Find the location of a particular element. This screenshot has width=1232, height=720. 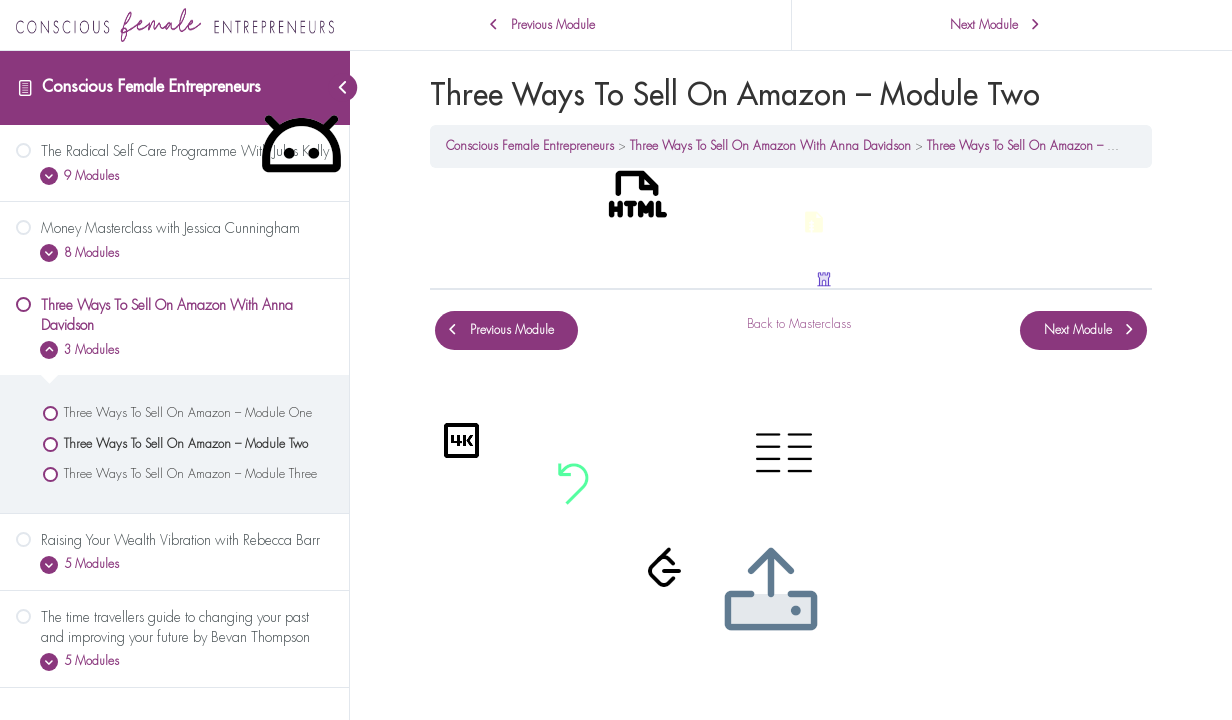

access compressed or archived files is located at coordinates (814, 222).